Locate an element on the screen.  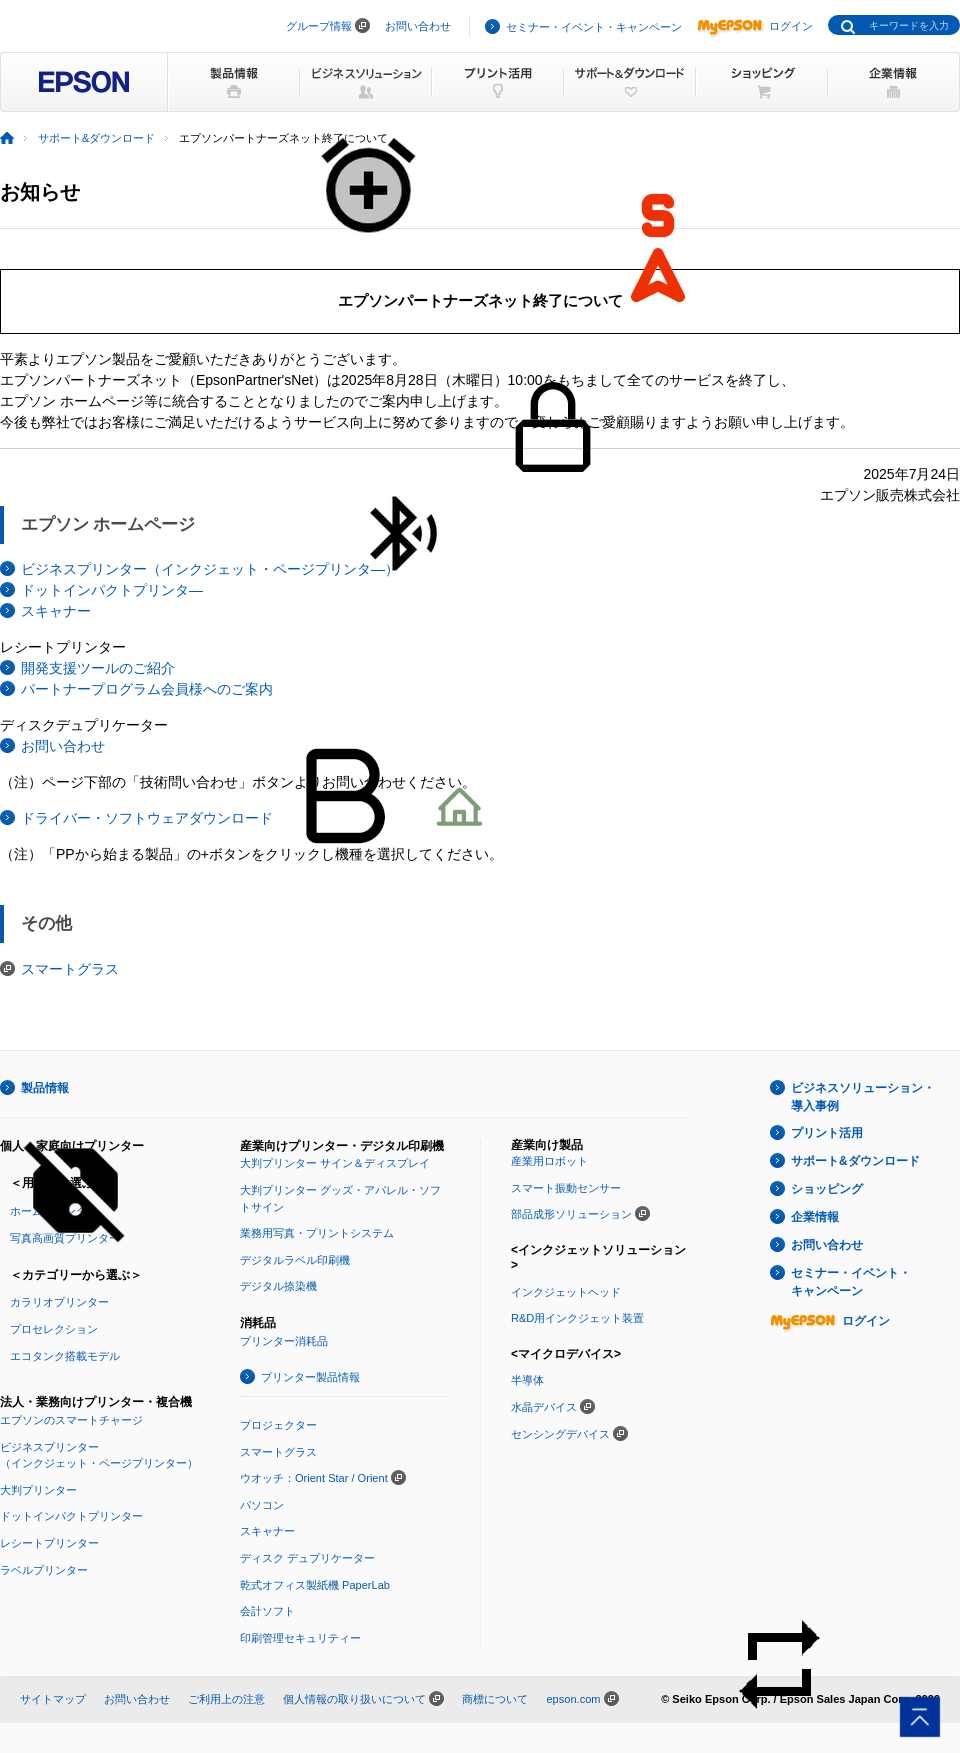
disable or turn off reporting is located at coordinates (75, 1190).